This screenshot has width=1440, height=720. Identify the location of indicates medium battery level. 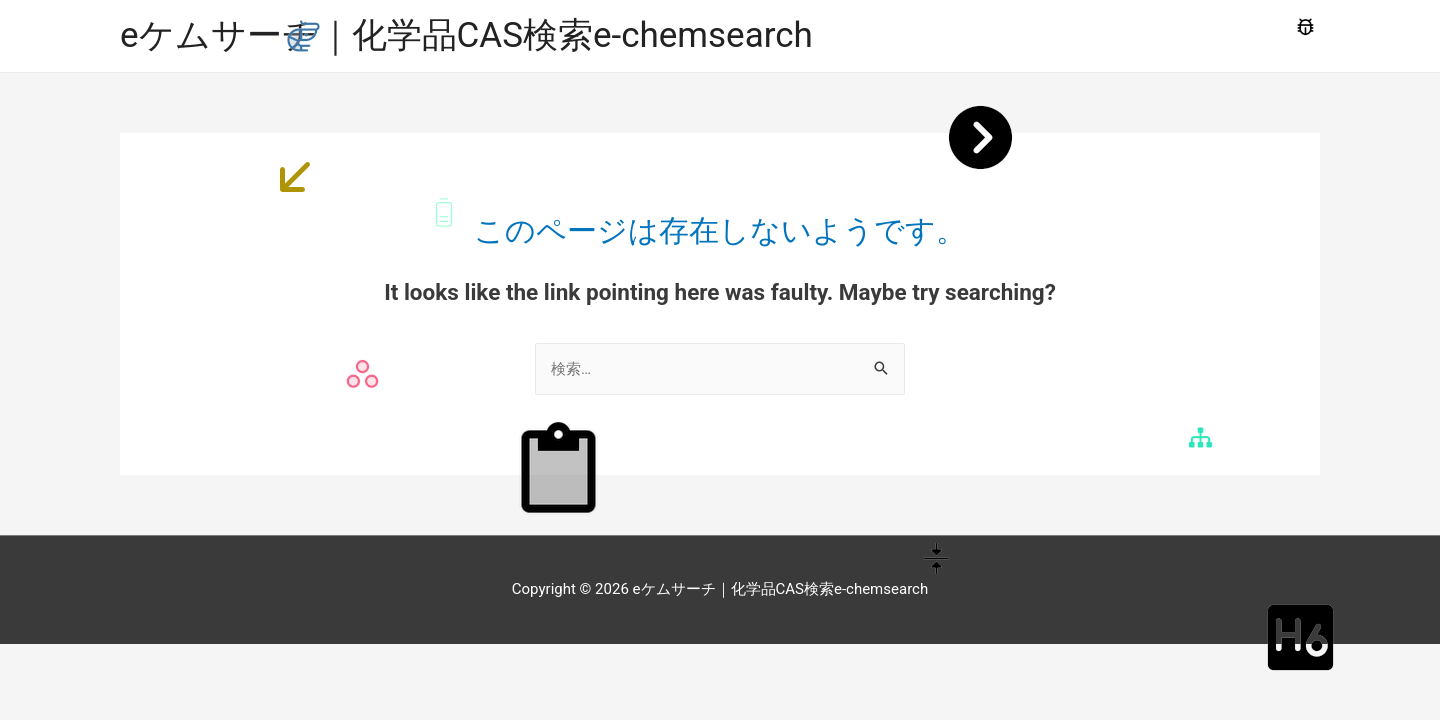
(444, 213).